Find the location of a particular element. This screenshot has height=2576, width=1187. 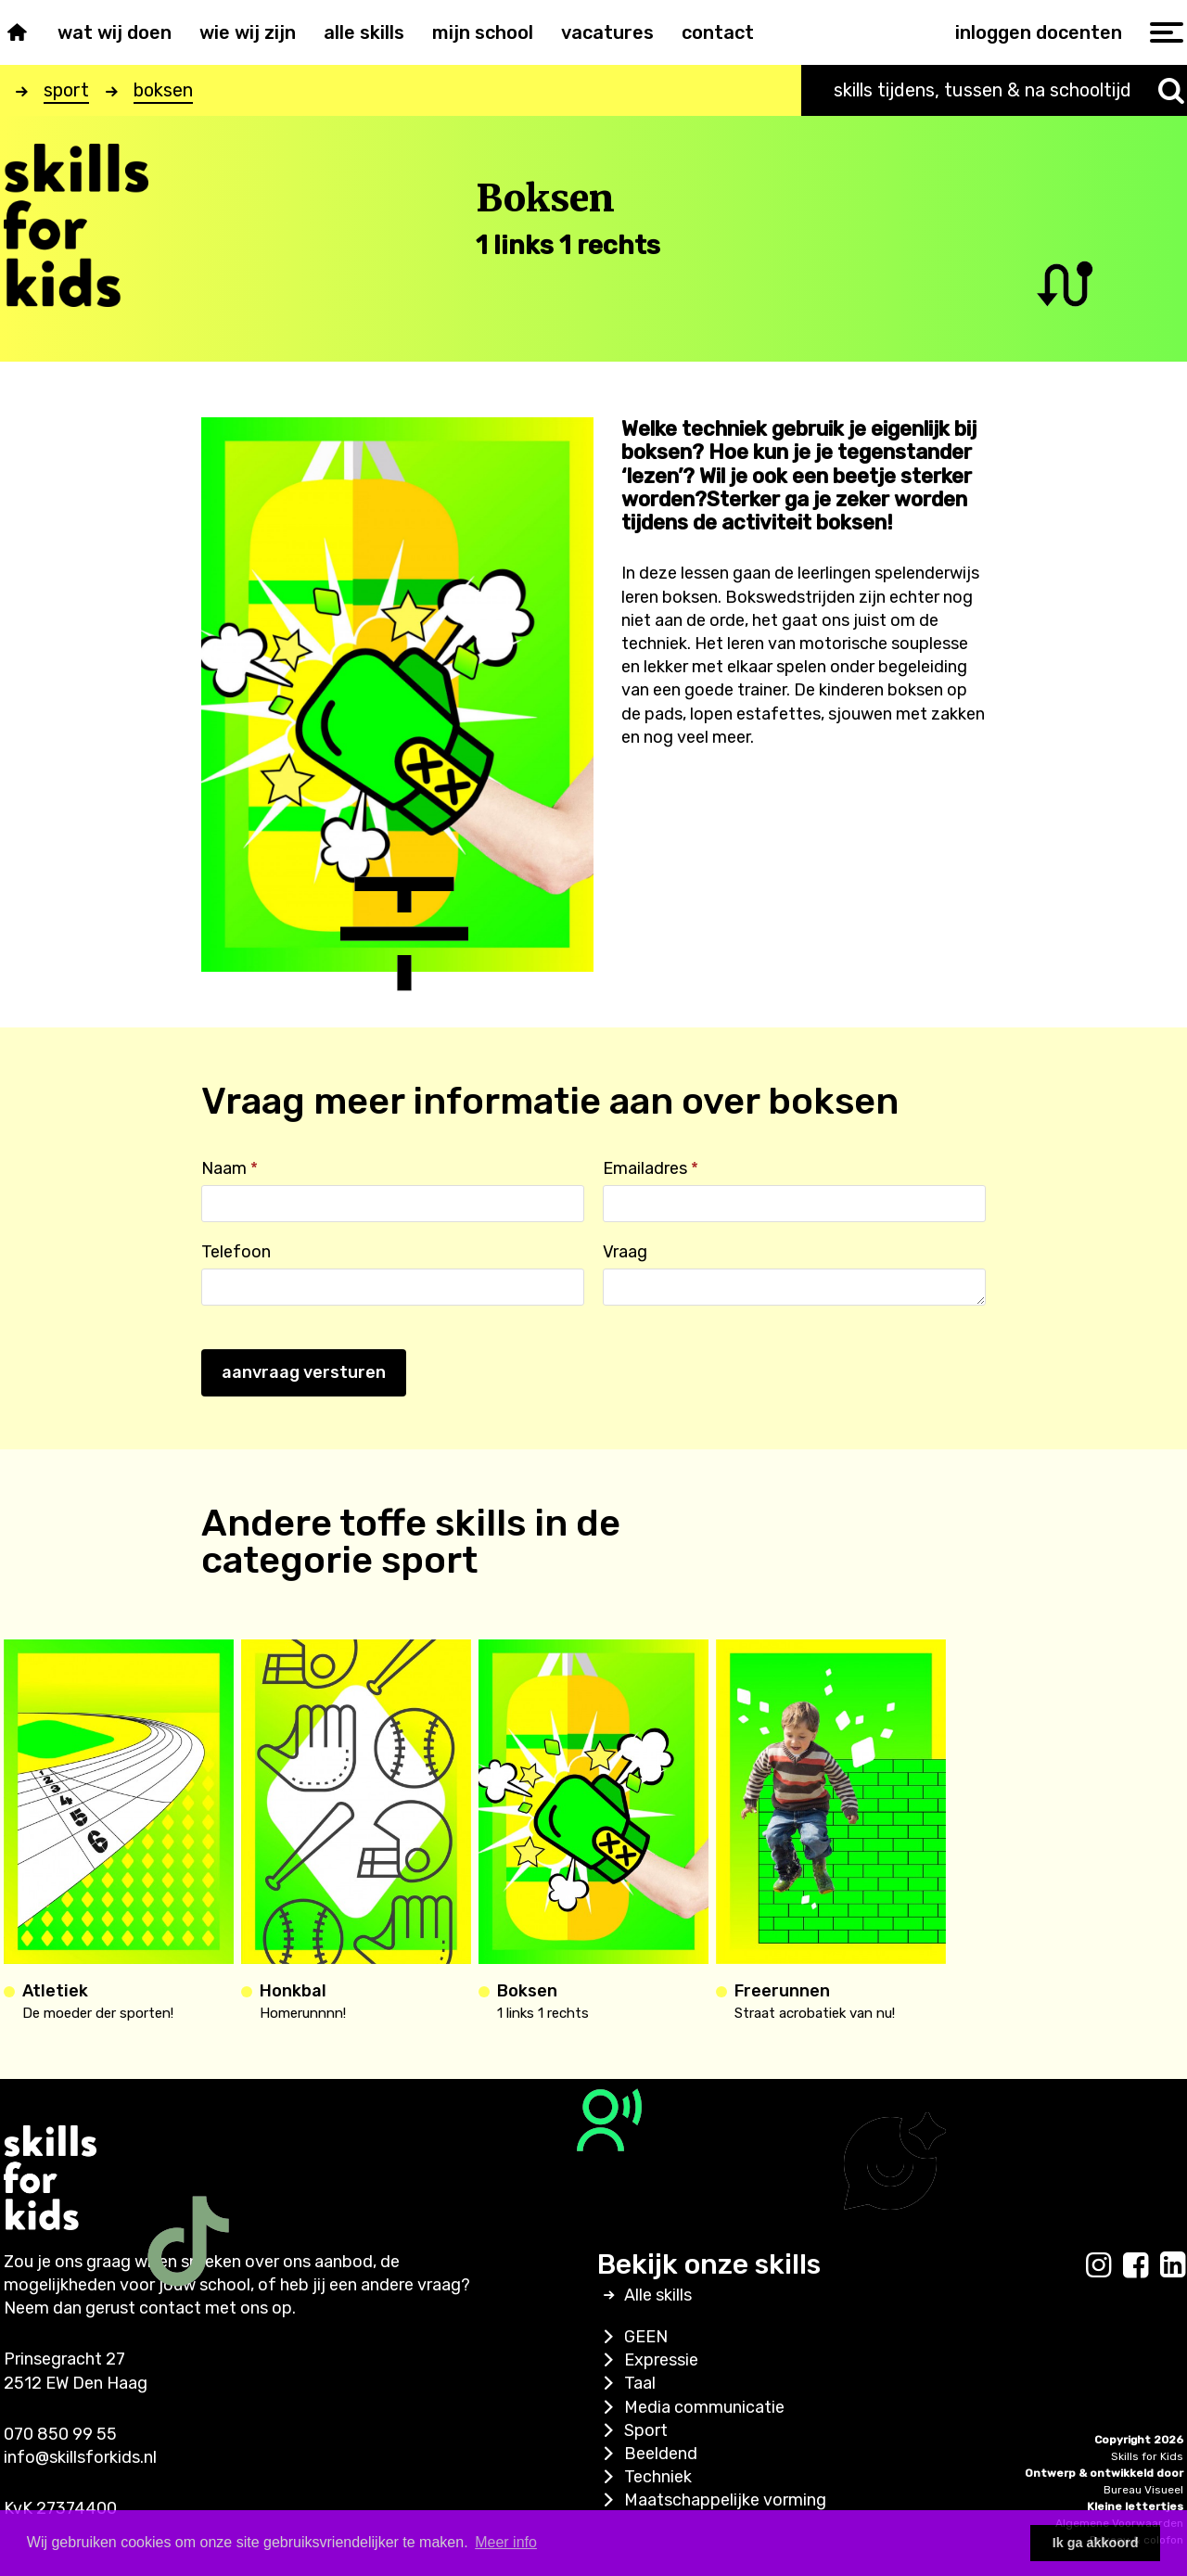

chat with ai assistant is located at coordinates (890, 2163).